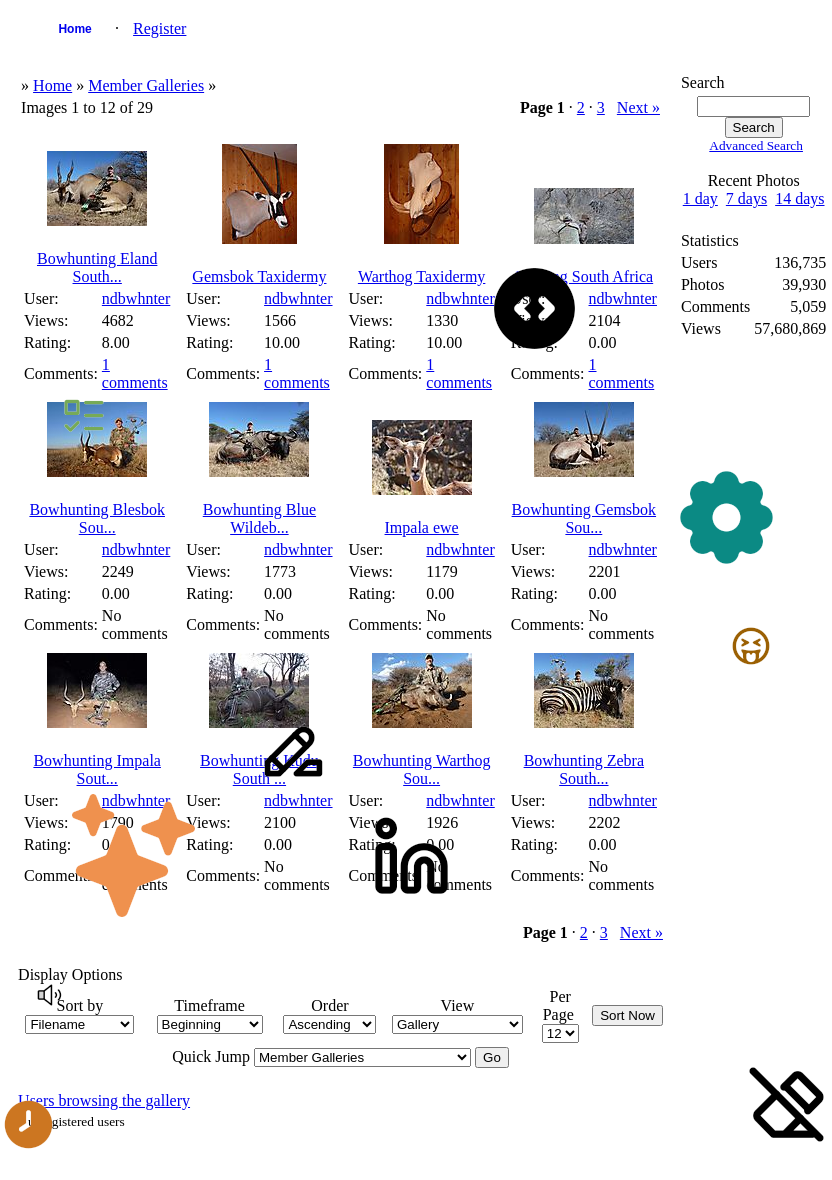 The height and width of the screenshot is (1180, 832). I want to click on eraser tool is disabled, so click(786, 1104).